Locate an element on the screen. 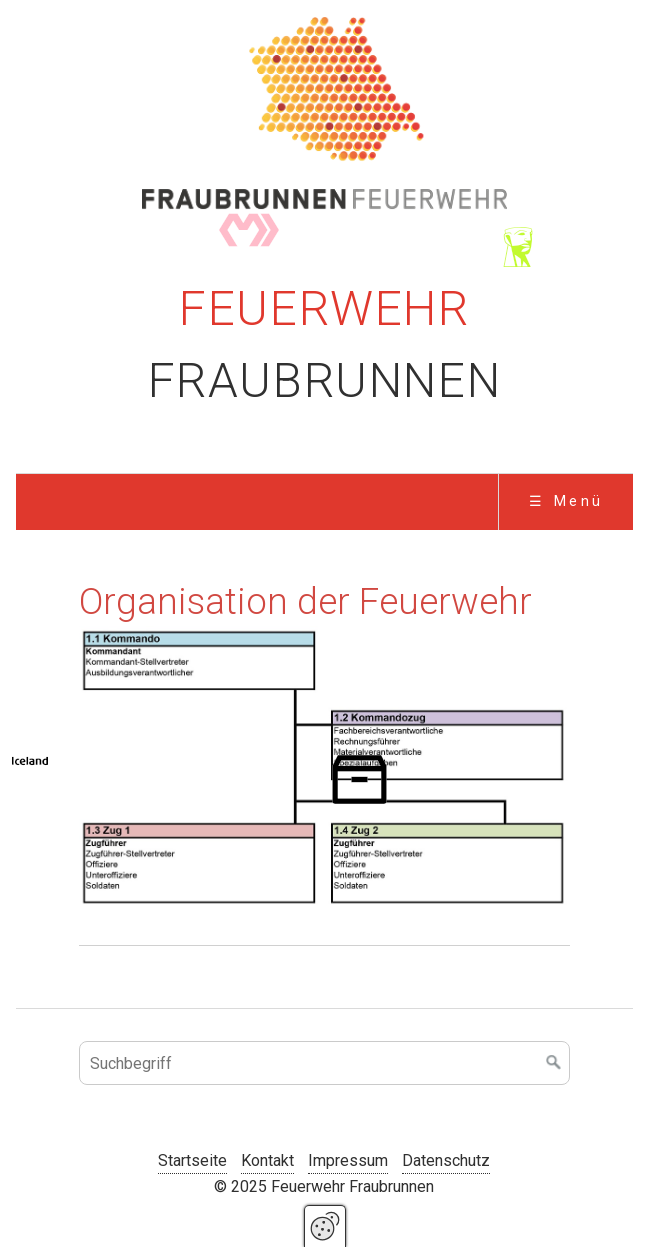  Iceland grocery store brand logo is located at coordinates (30, 761).